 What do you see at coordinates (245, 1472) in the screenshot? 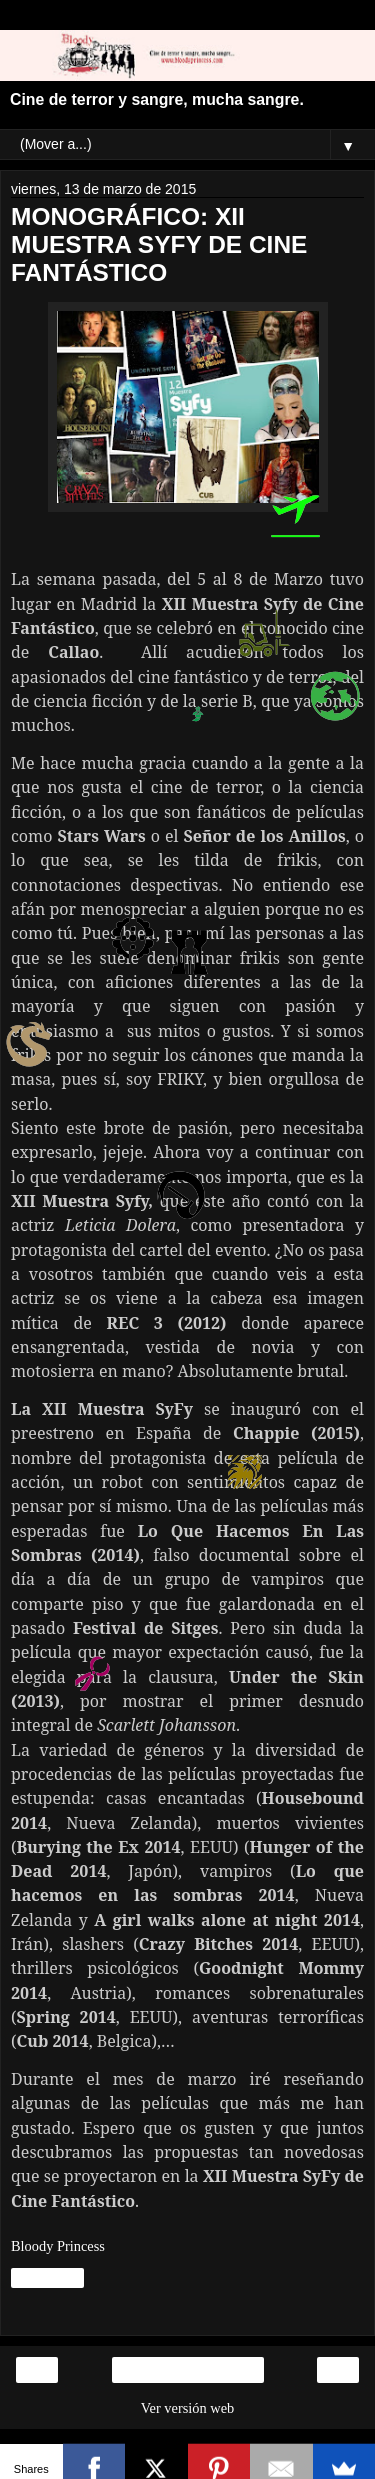
I see `activate boost or turbo mode` at bounding box center [245, 1472].